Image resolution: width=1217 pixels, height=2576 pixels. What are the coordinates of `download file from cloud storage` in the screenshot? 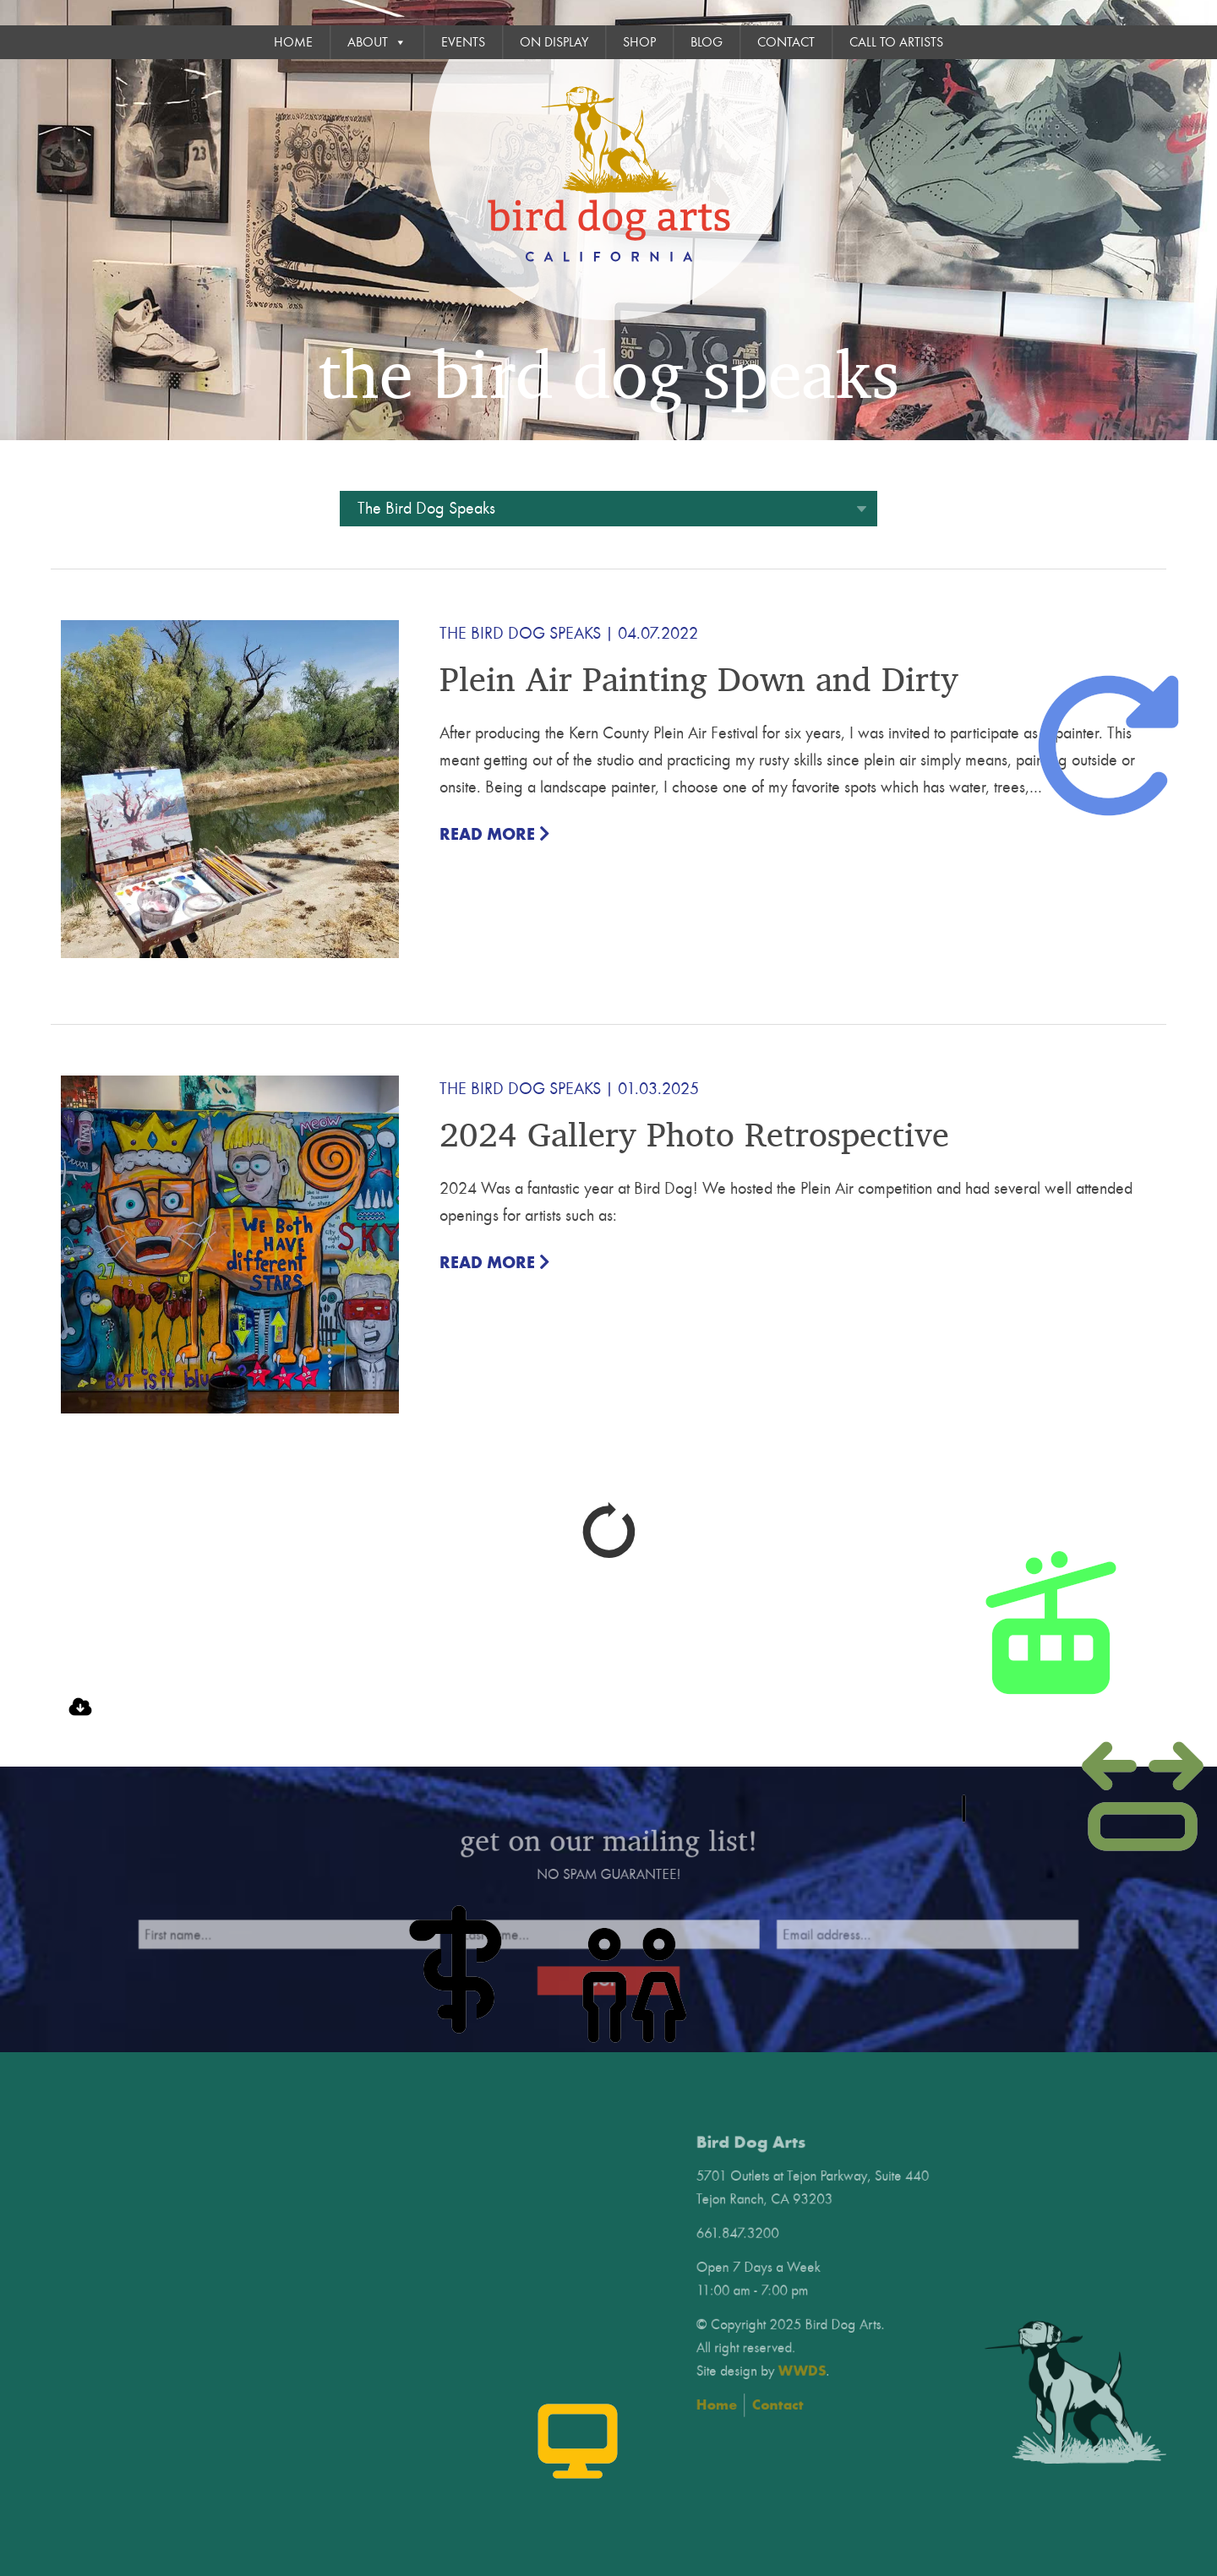 It's located at (80, 1707).